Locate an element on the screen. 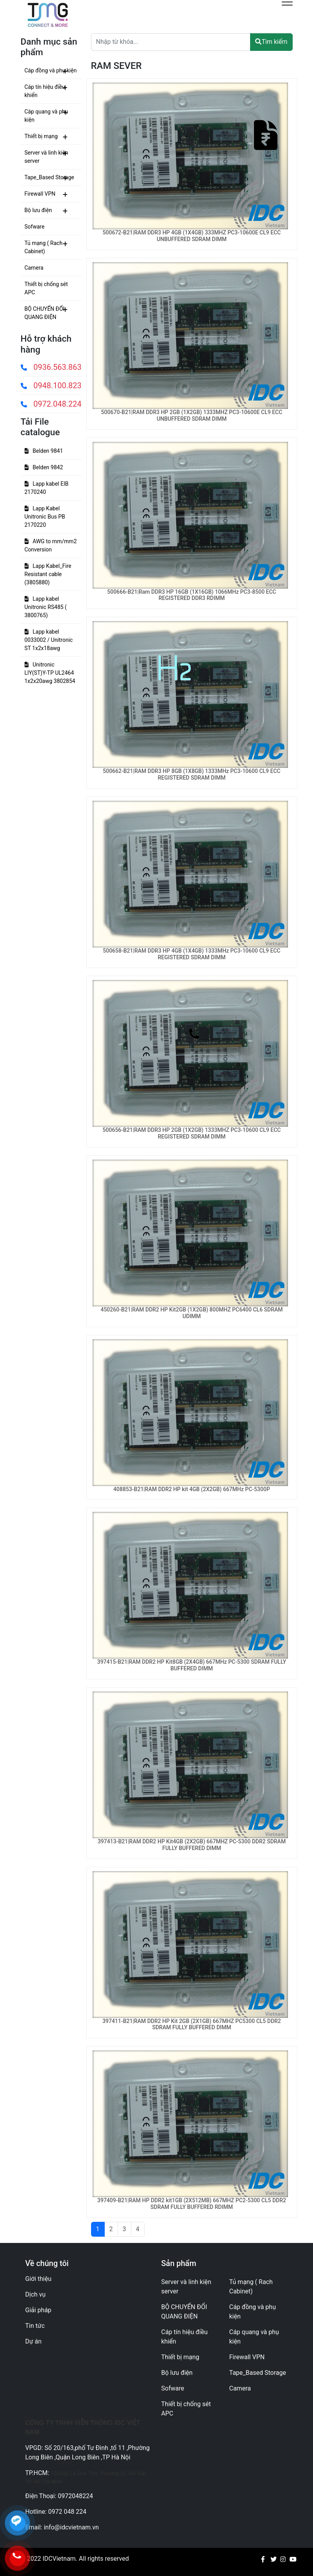 Image resolution: width=313 pixels, height=2576 pixels. make an outgoing call is located at coordinates (194, 1034).